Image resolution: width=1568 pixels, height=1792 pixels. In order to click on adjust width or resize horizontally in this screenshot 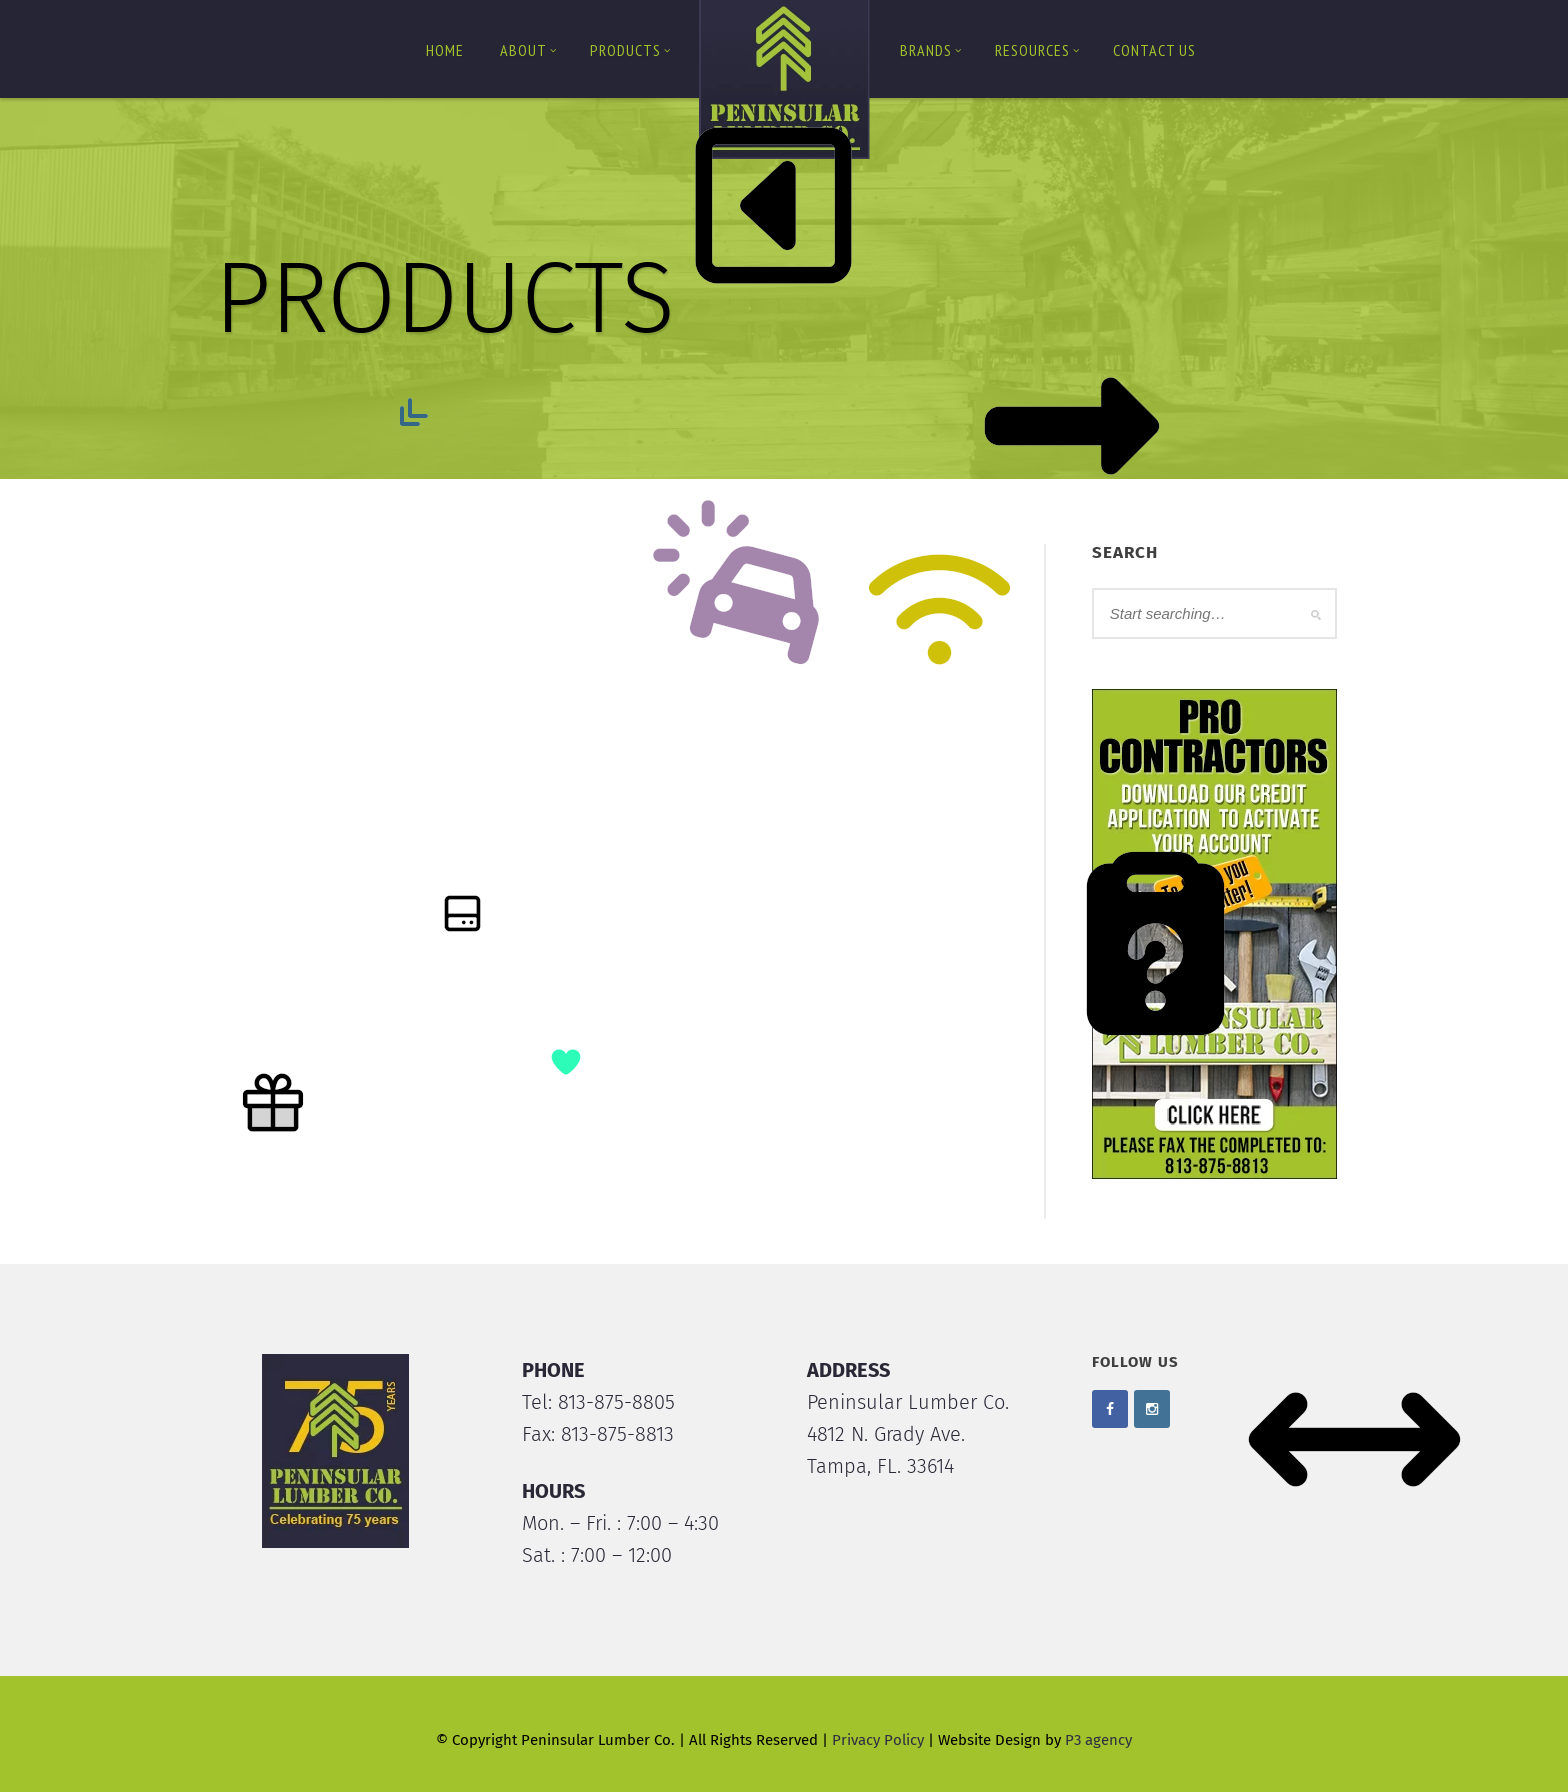, I will do `click(1354, 1439)`.